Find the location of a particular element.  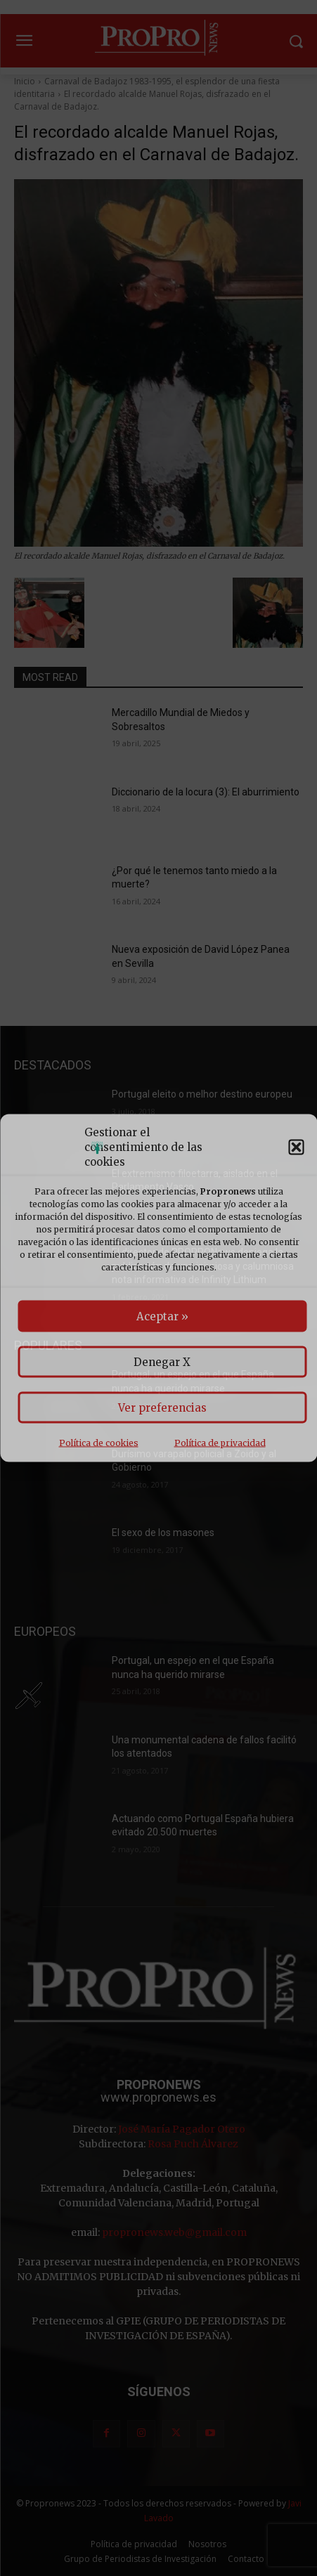

access glider or sailplane activities is located at coordinates (29, 1696).